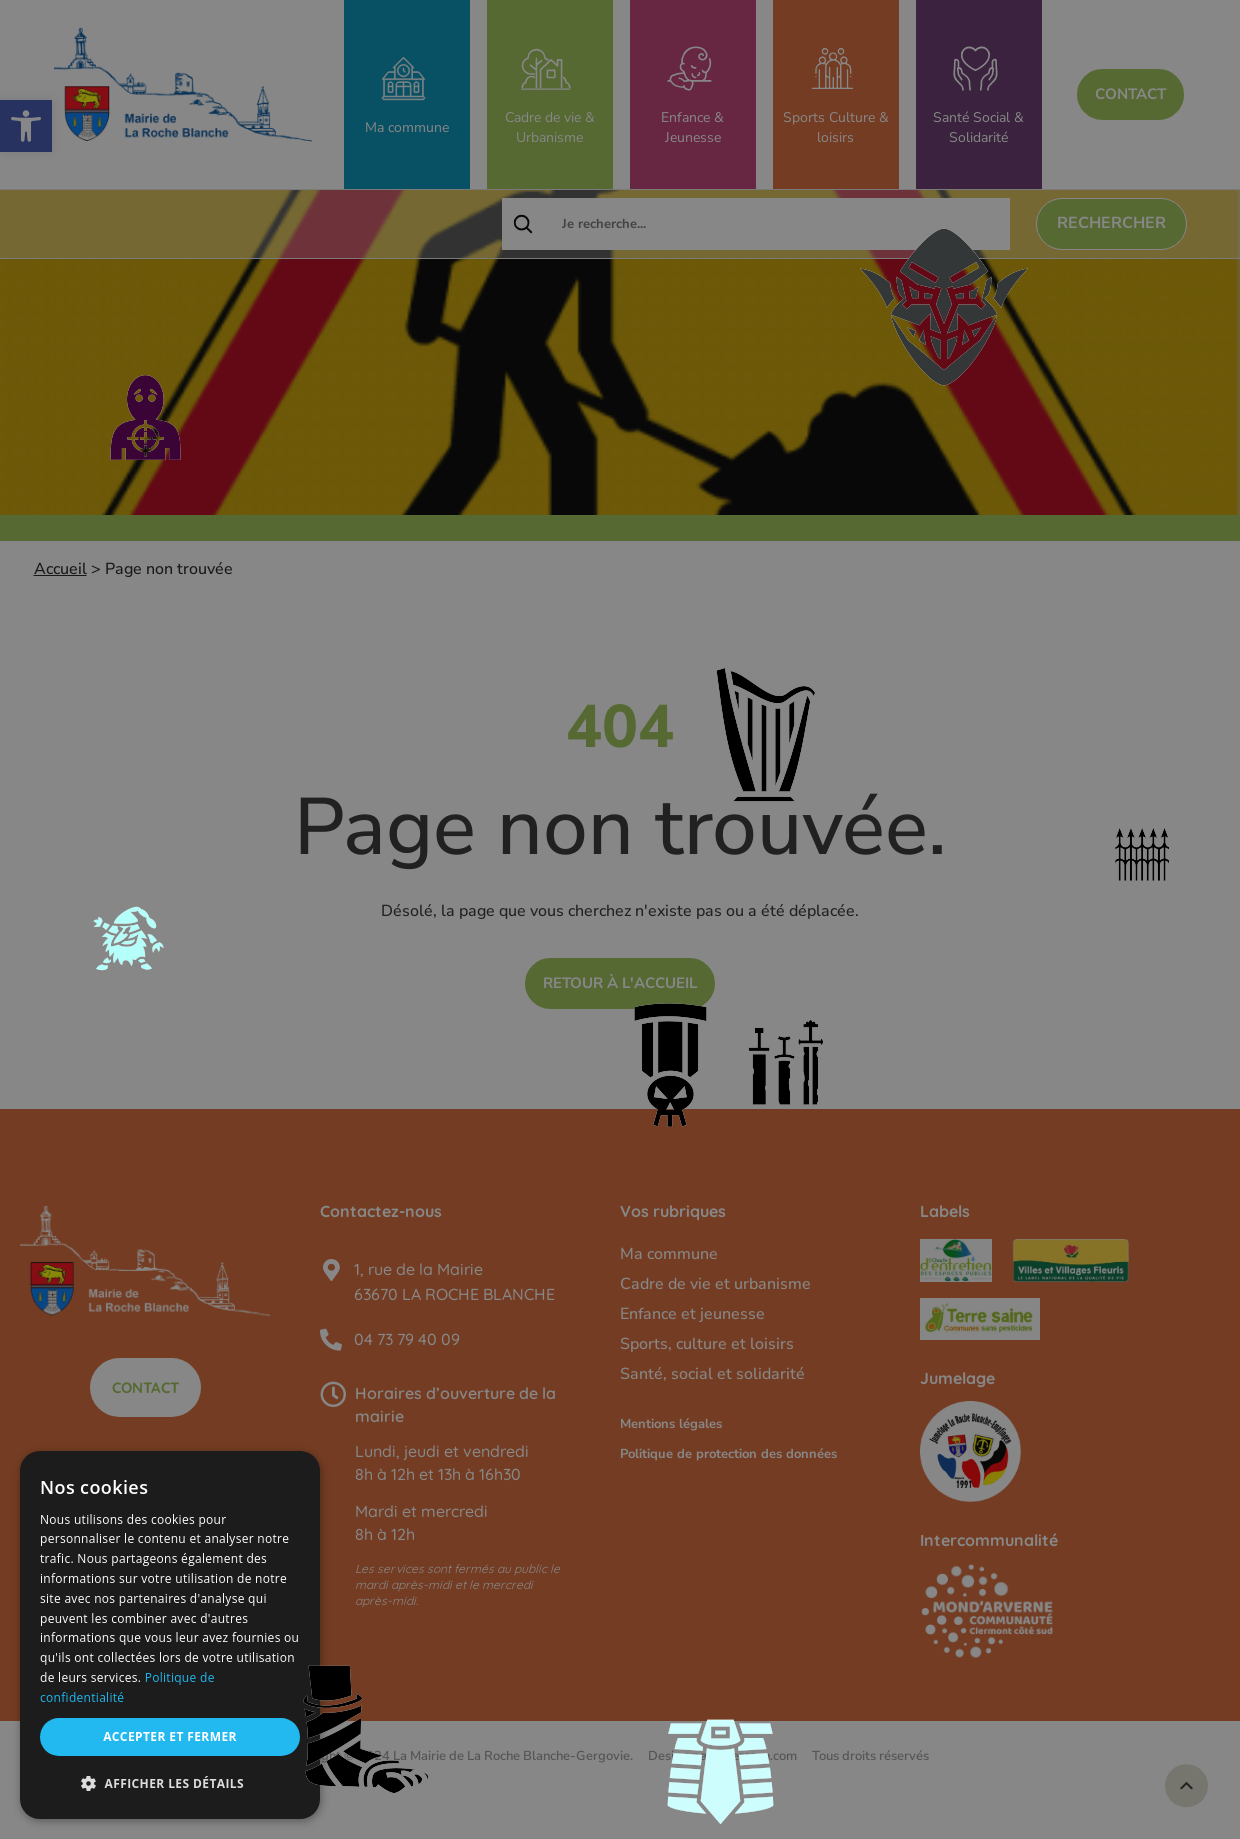 Image resolution: width=1240 pixels, height=1839 pixels. Describe the element at coordinates (764, 734) in the screenshot. I see `access music or audio settings` at that location.